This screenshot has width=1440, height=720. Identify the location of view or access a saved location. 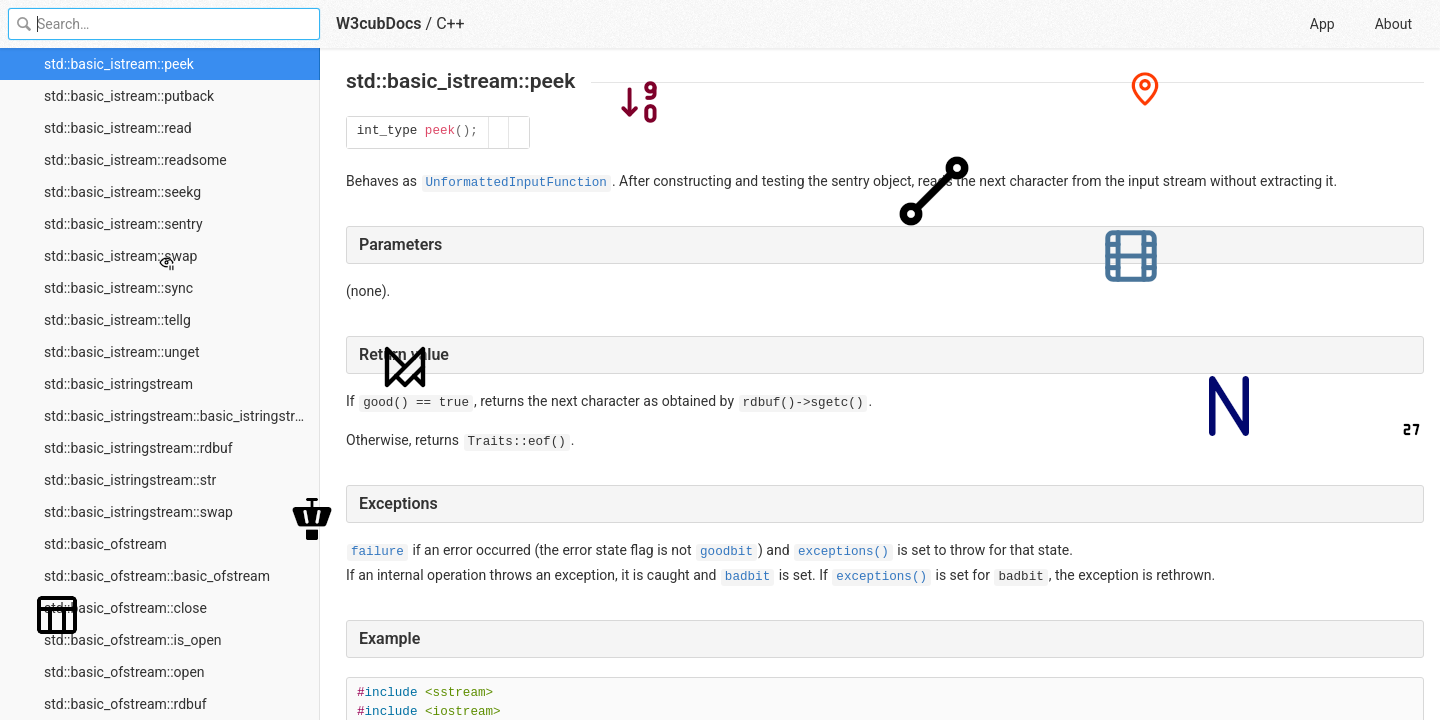
(1145, 89).